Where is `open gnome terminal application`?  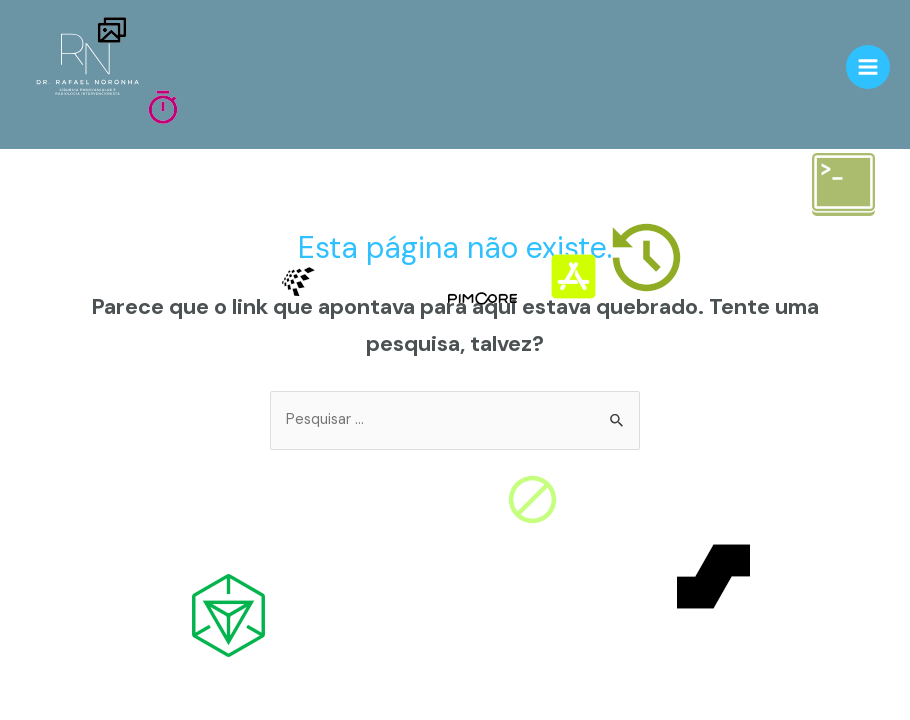 open gnome terminal application is located at coordinates (843, 184).